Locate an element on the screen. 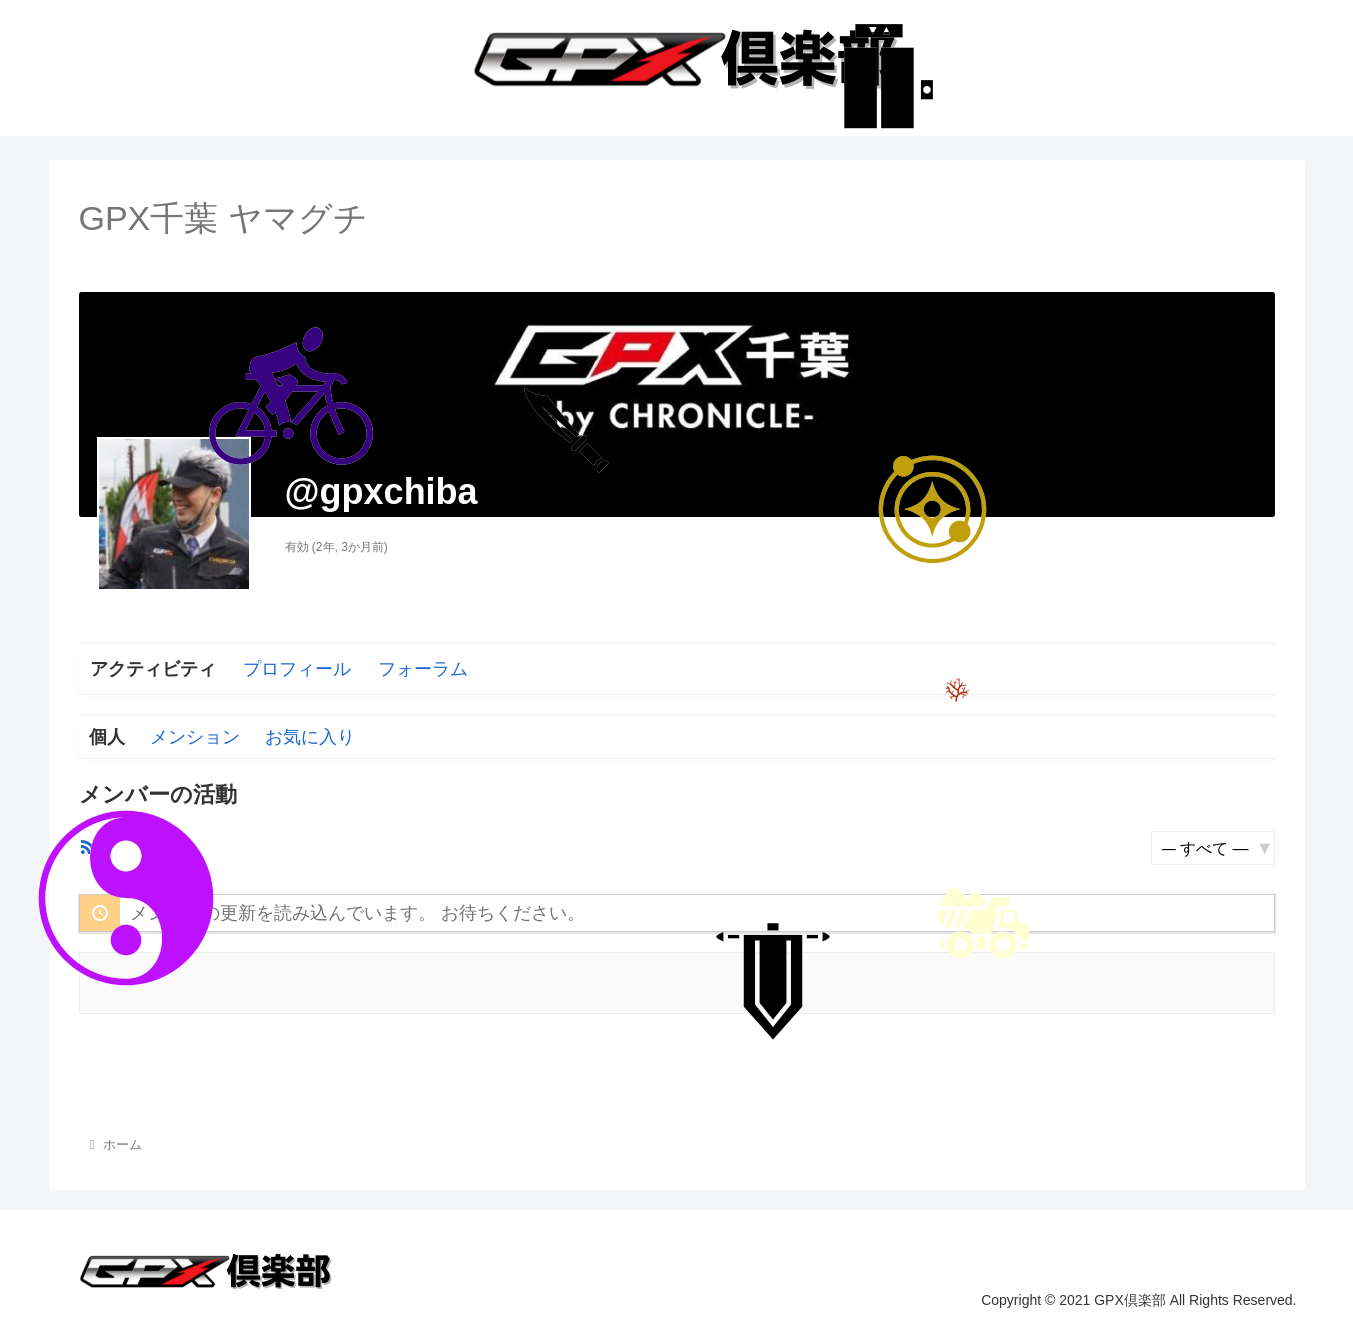 This screenshot has height=1330, width=1353. access orbital mechanics or space simulation features is located at coordinates (932, 509).